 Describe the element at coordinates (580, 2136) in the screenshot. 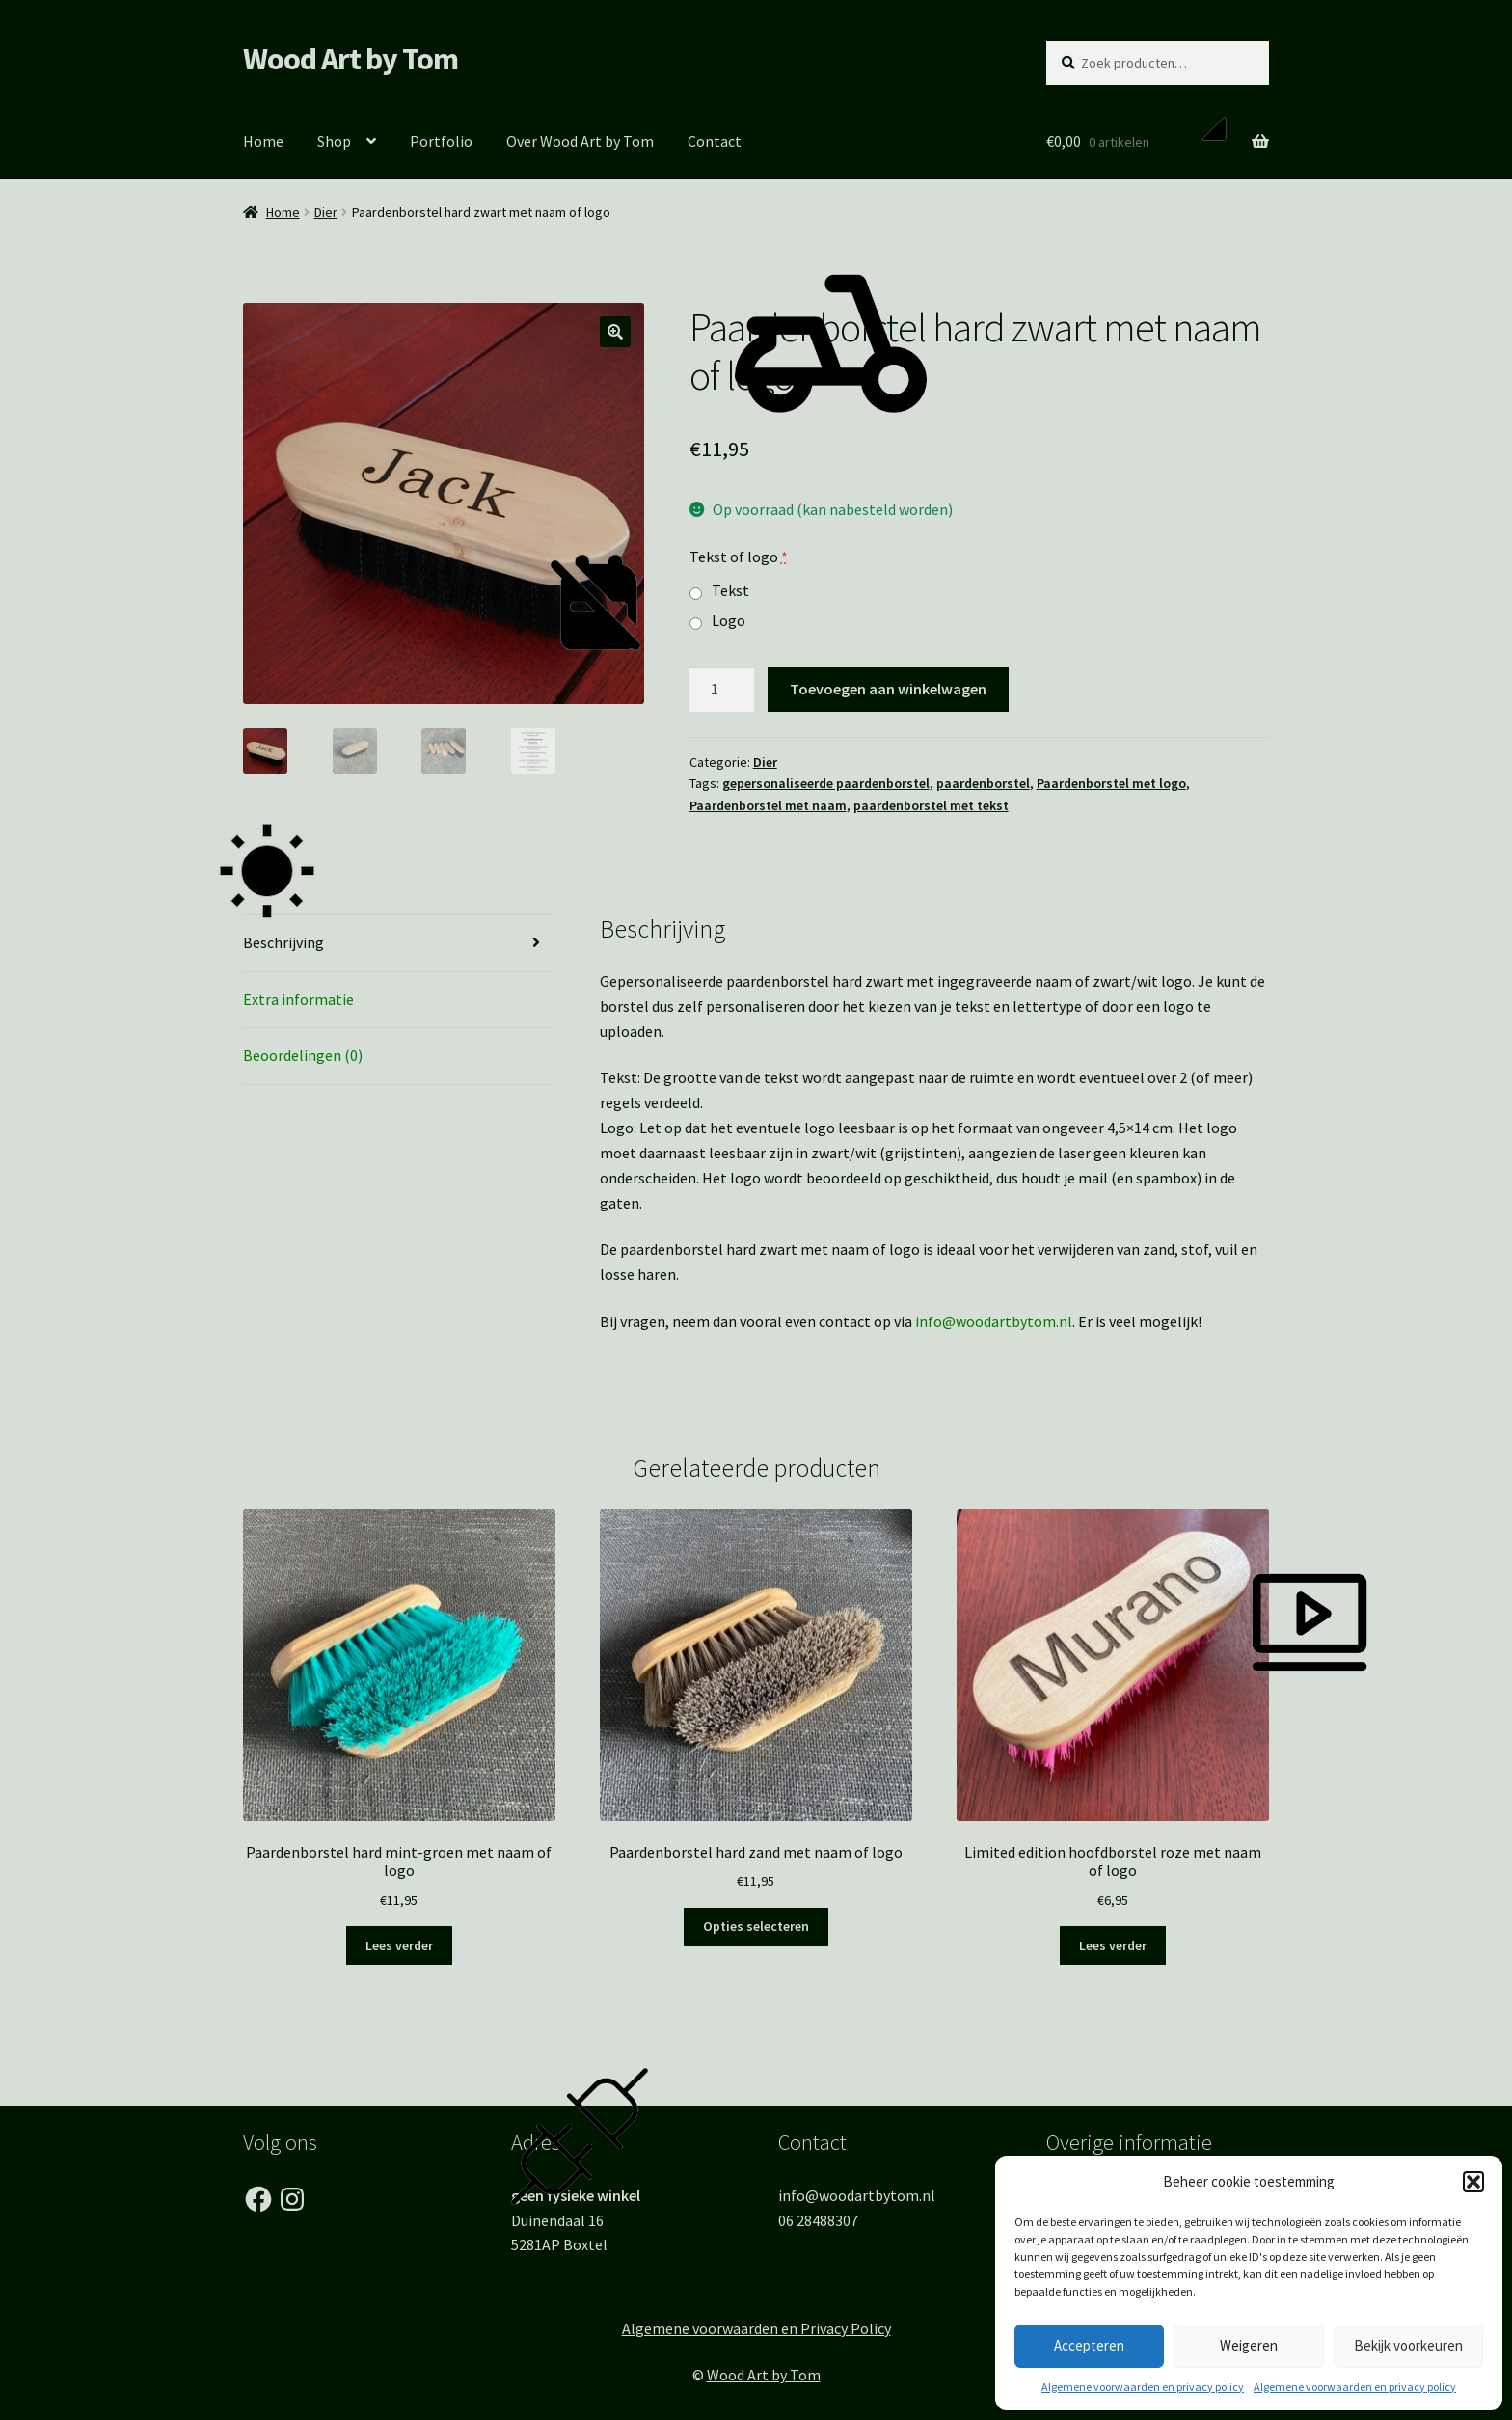

I see `connect or establish a connection between devices` at that location.